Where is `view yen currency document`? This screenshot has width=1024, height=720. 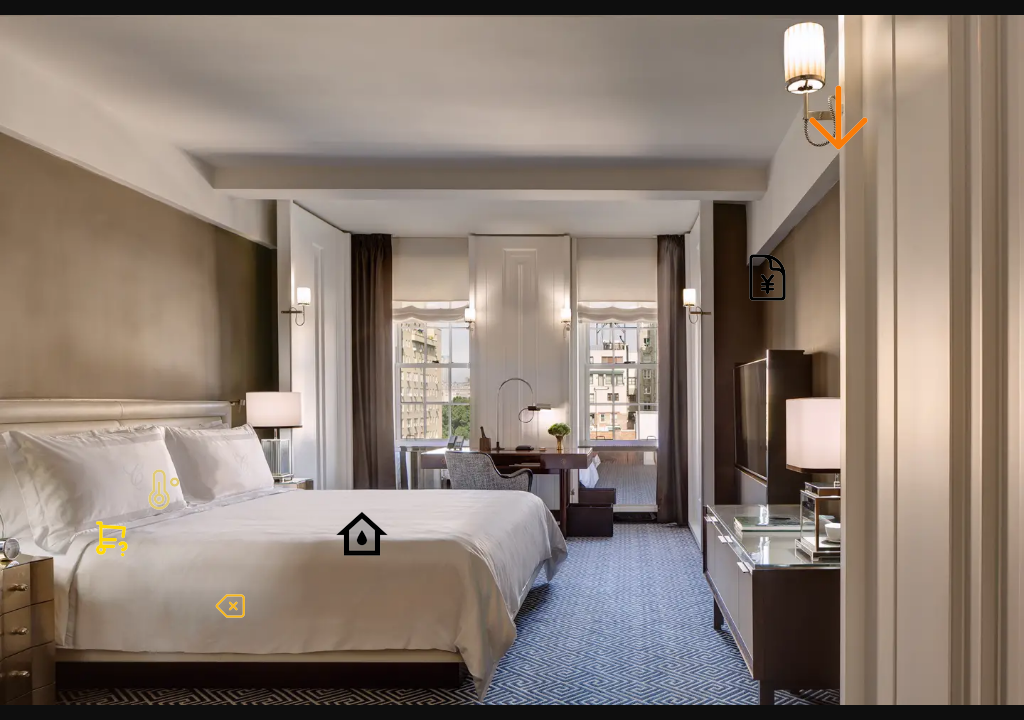 view yen currency document is located at coordinates (767, 277).